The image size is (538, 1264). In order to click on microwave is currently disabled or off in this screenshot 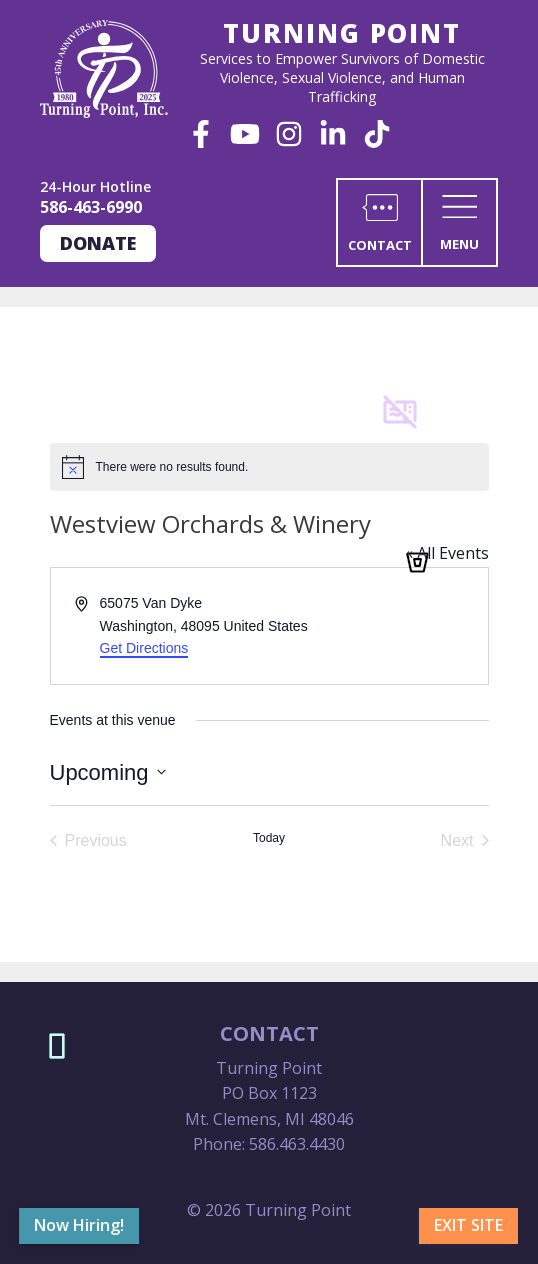, I will do `click(400, 412)`.